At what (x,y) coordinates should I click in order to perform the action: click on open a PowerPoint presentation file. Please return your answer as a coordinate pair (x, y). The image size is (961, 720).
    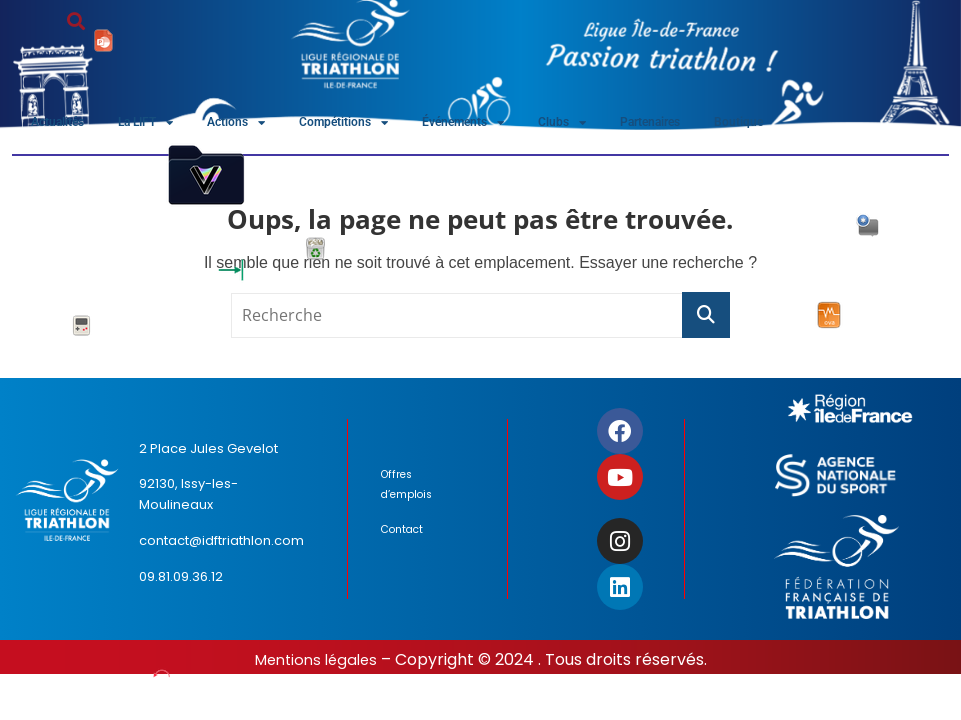
    Looking at the image, I should click on (103, 40).